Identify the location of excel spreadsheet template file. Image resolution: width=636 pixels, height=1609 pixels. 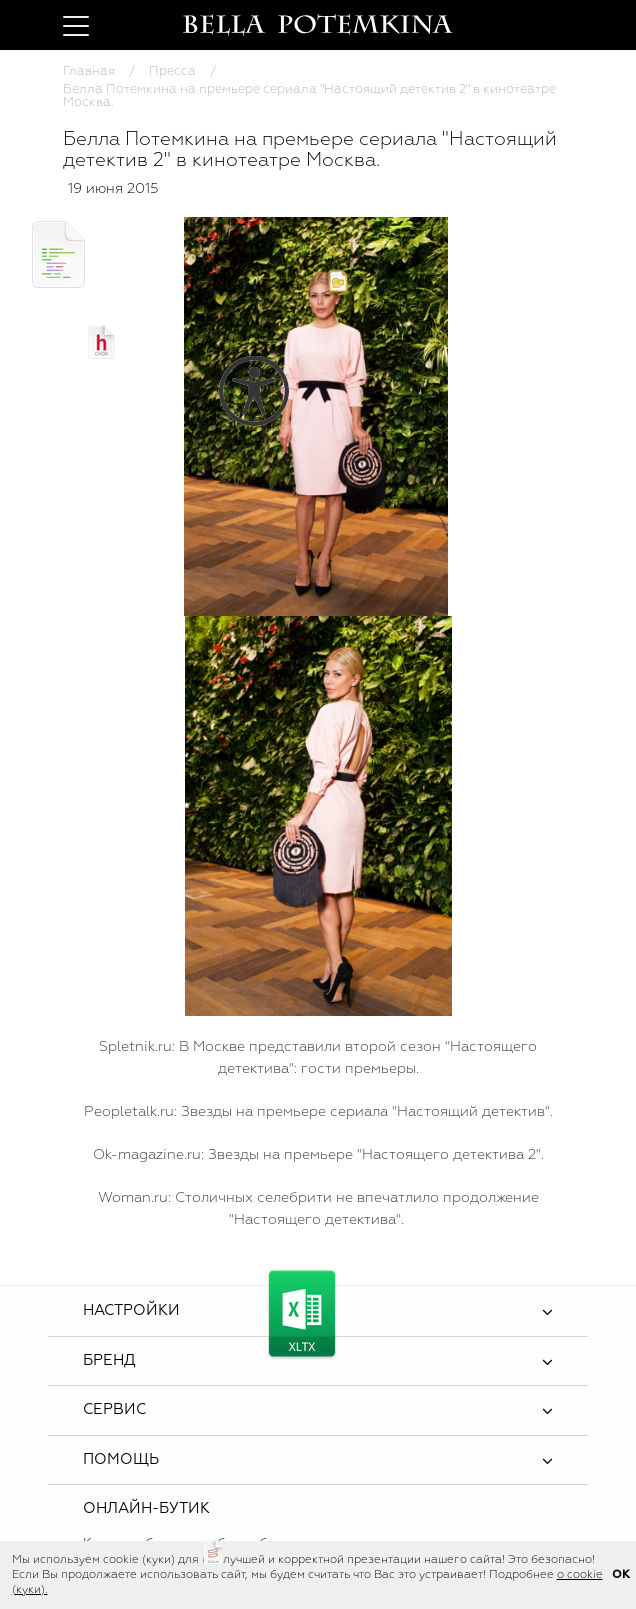
(302, 1315).